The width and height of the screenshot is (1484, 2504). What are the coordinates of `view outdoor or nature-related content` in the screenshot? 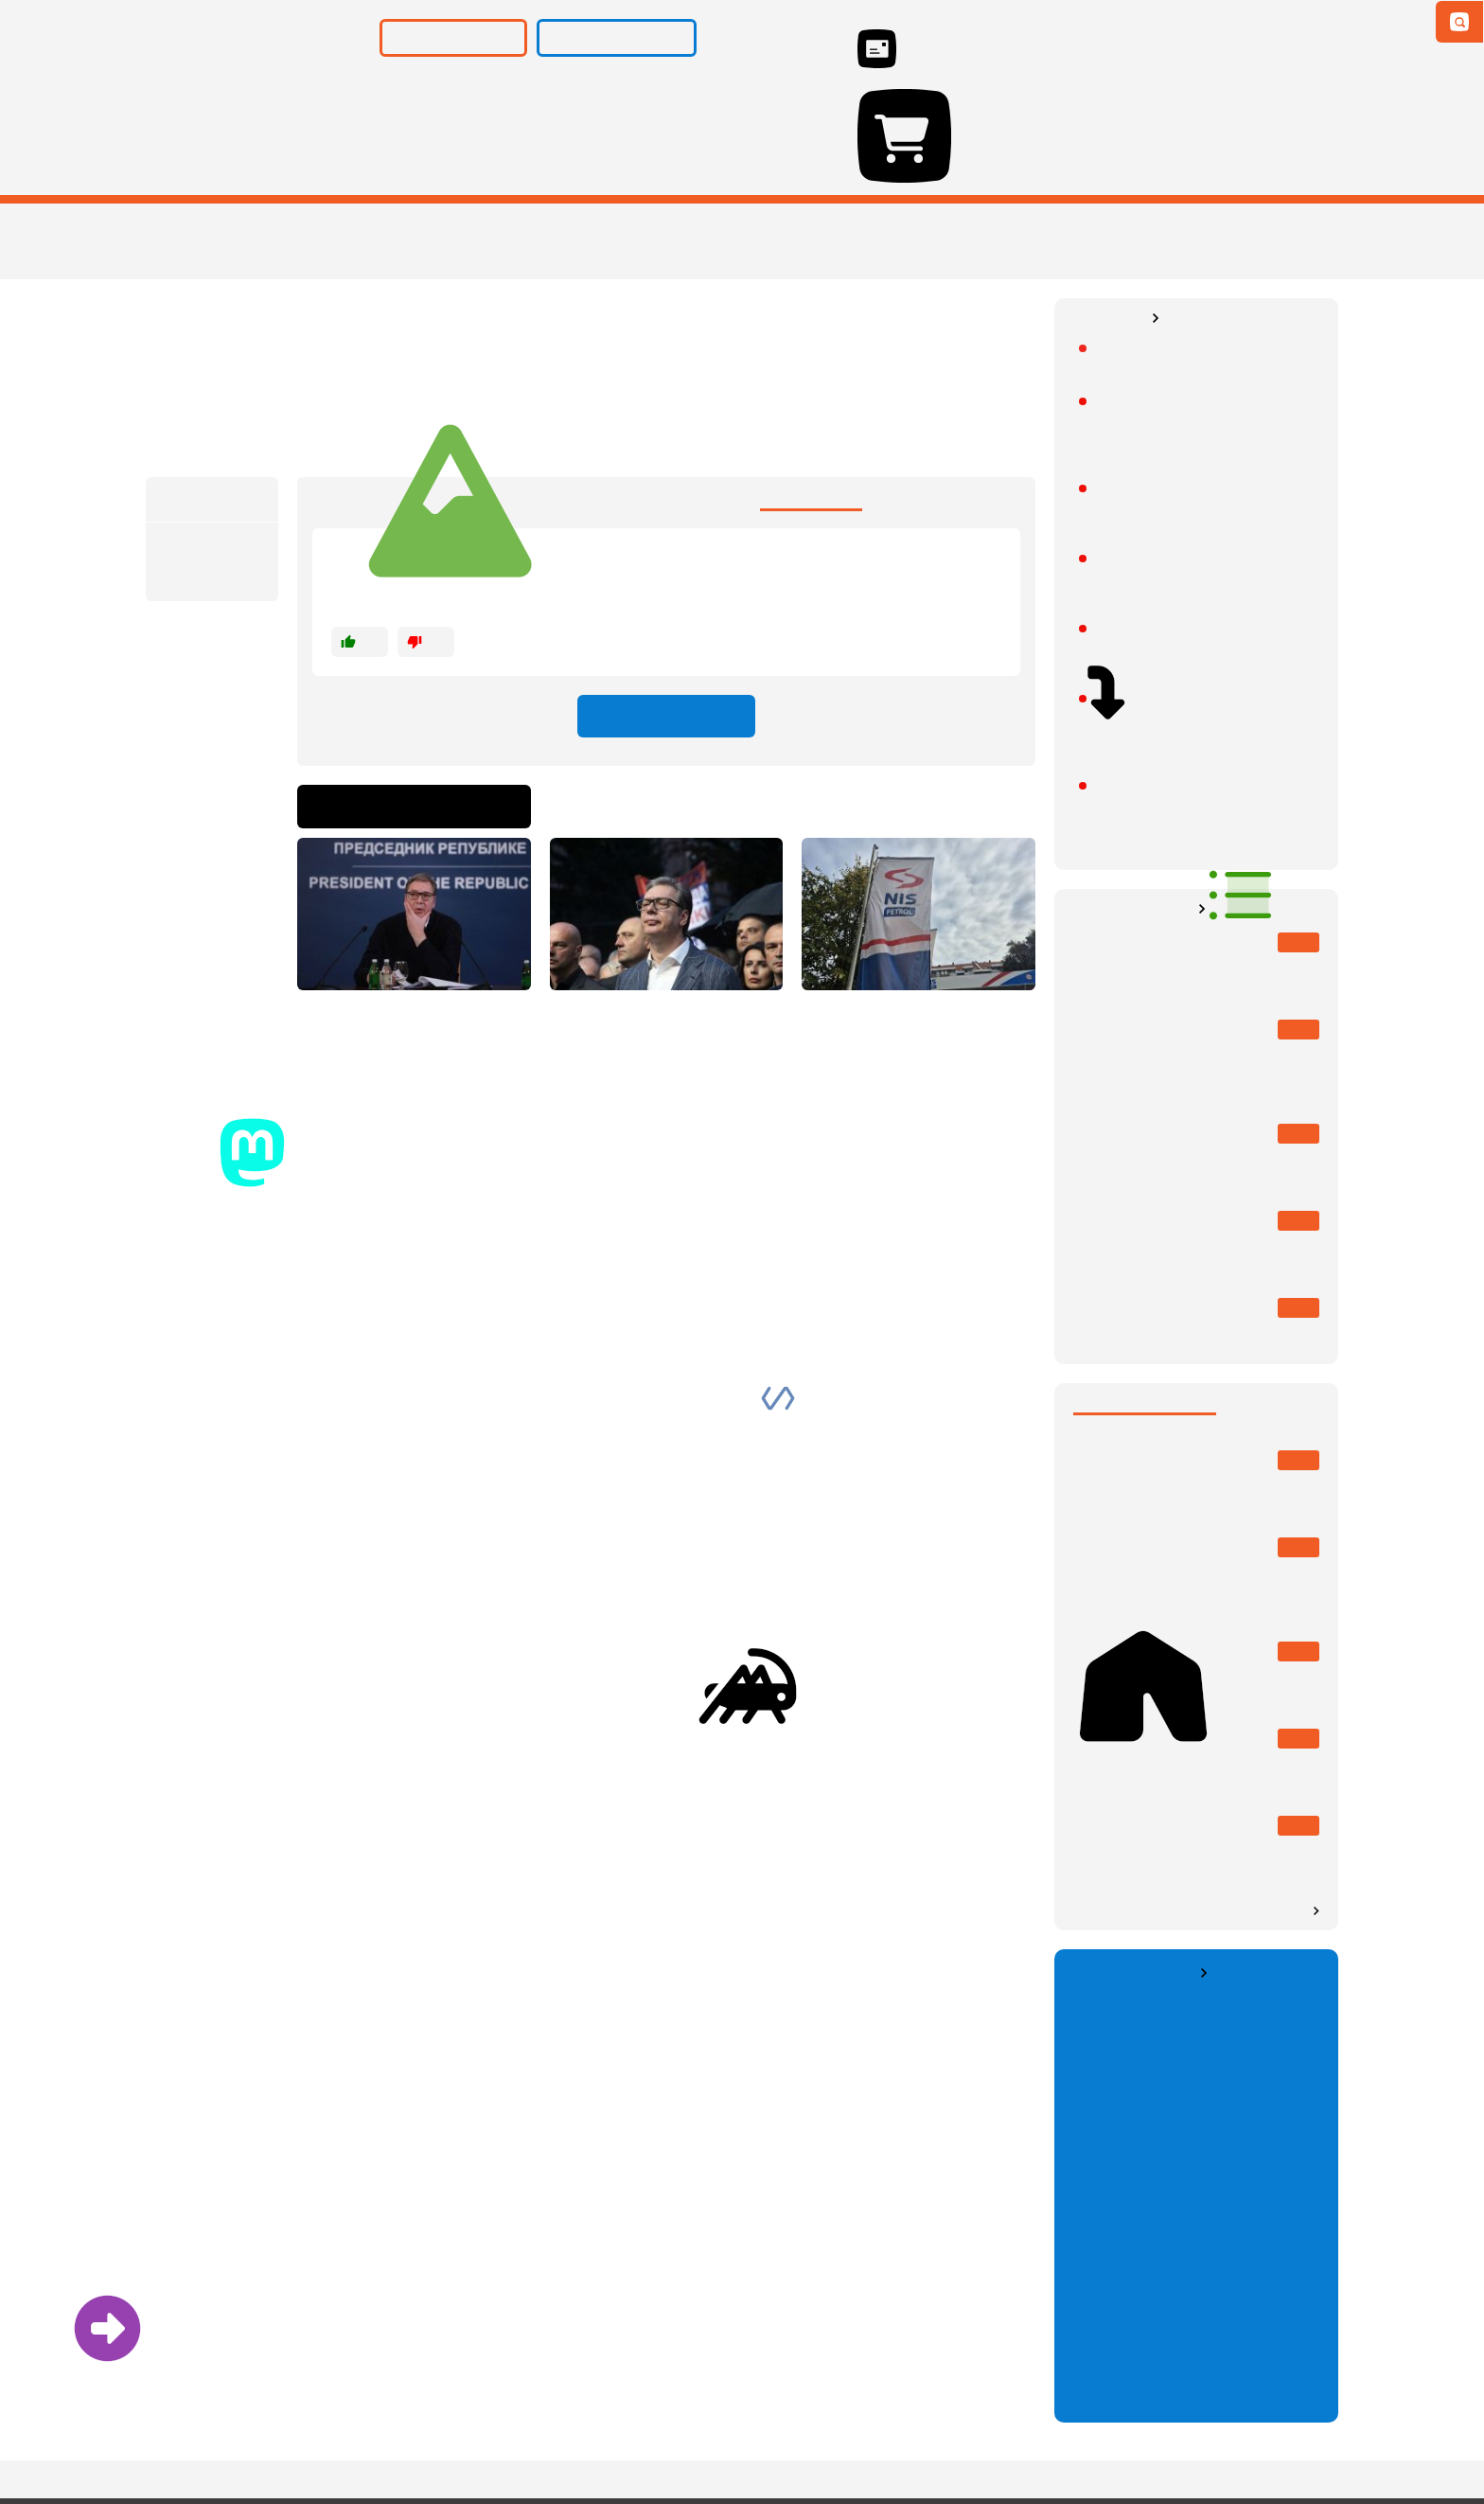 It's located at (450, 506).